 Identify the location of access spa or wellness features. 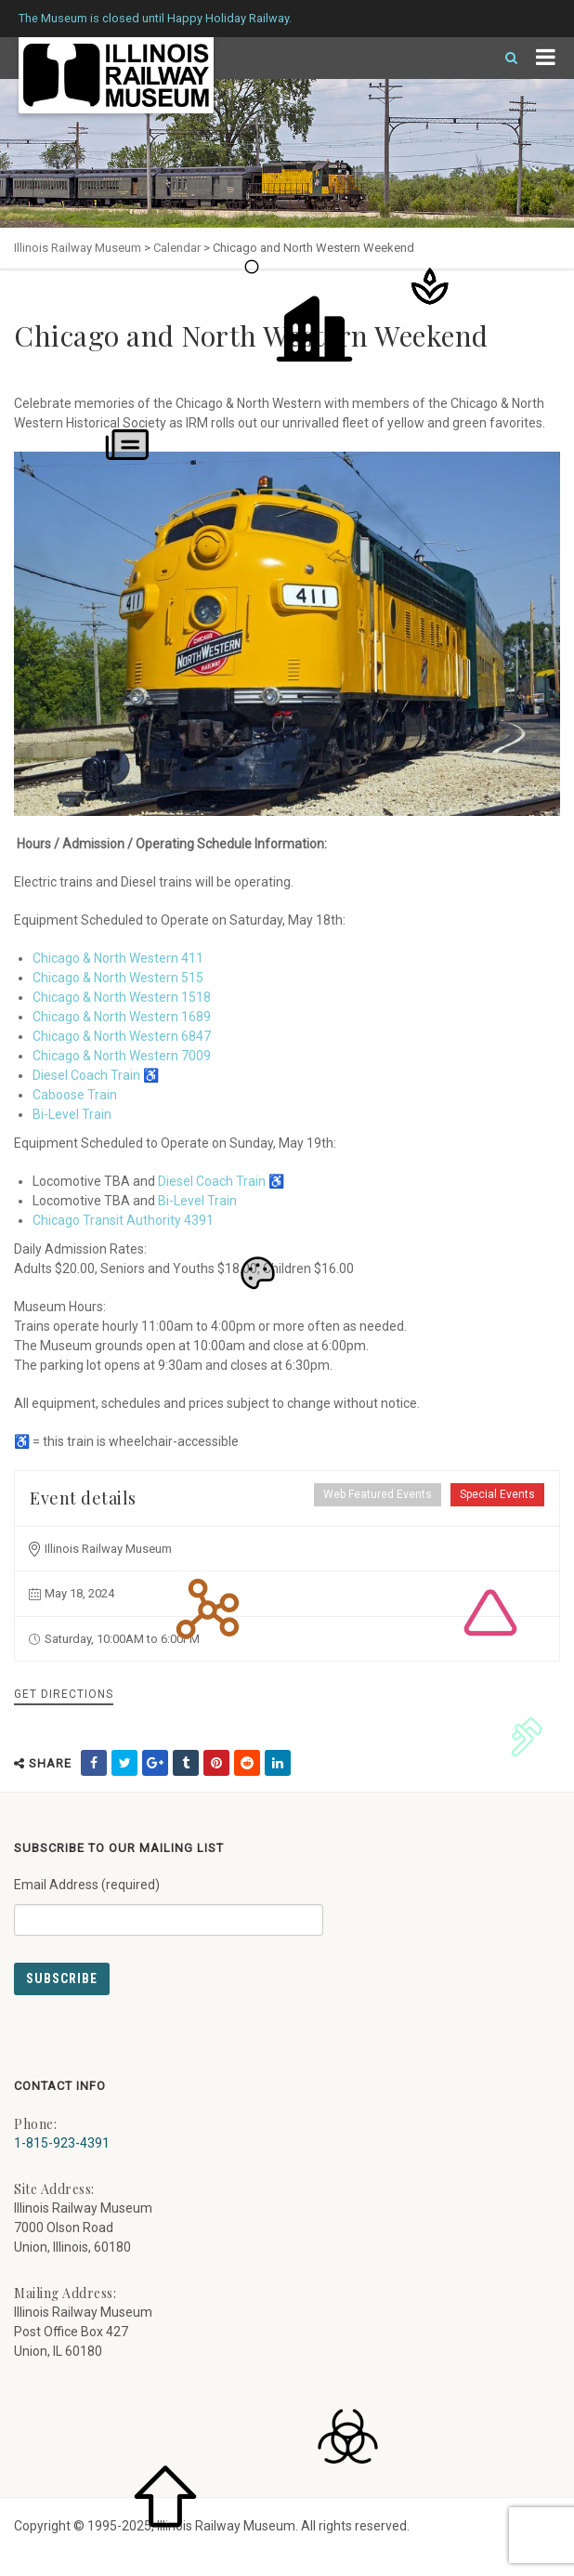
(430, 286).